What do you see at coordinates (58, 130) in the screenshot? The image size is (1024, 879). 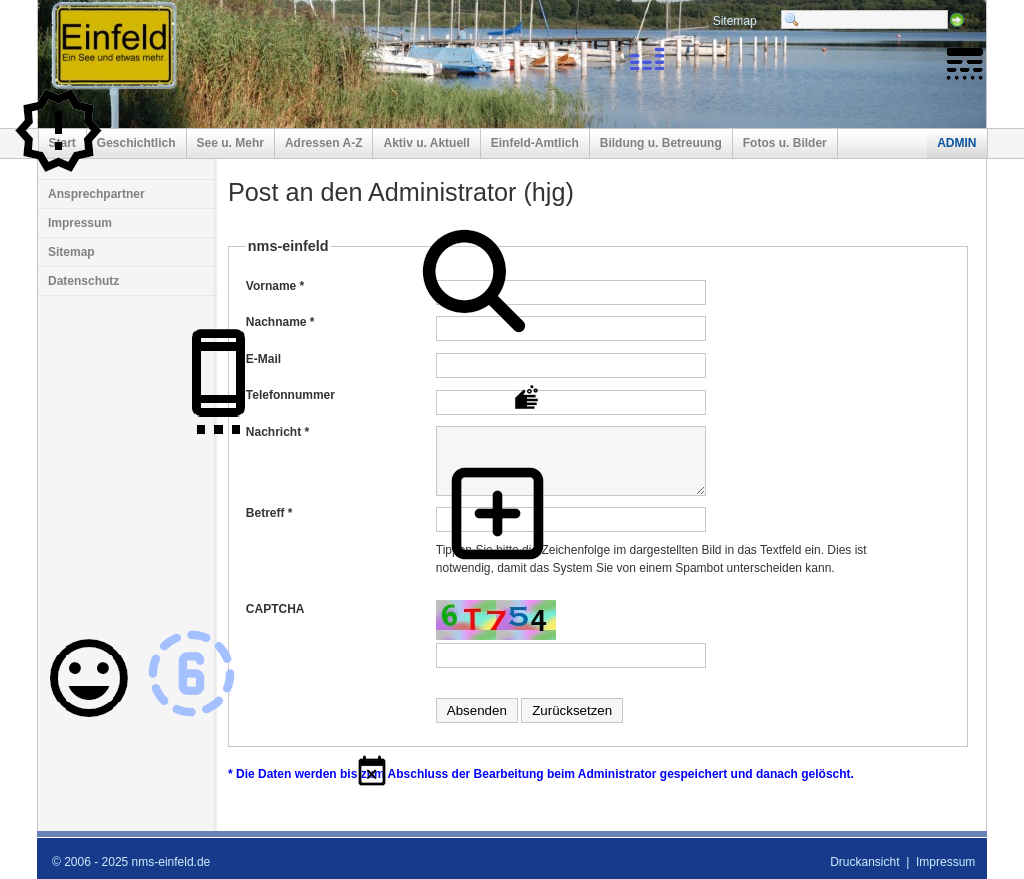 I see `indicates new or recently added content` at bounding box center [58, 130].